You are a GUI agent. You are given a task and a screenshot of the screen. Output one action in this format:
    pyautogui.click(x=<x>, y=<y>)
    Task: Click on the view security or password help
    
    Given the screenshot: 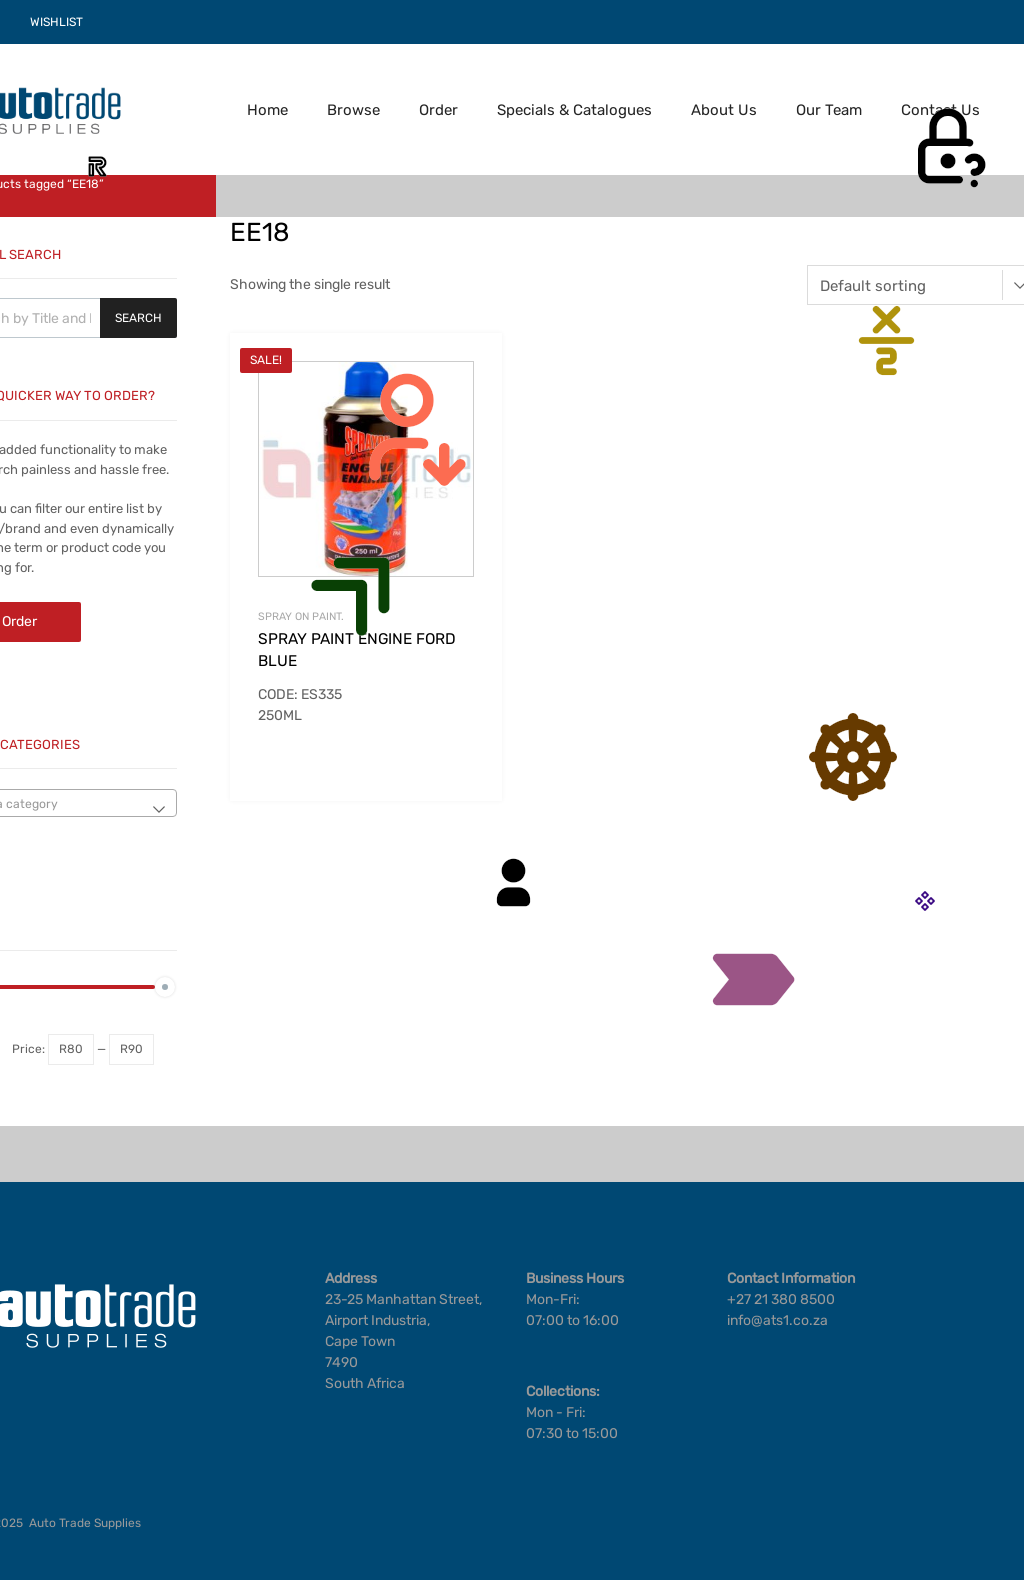 What is the action you would take?
    pyautogui.click(x=948, y=146)
    